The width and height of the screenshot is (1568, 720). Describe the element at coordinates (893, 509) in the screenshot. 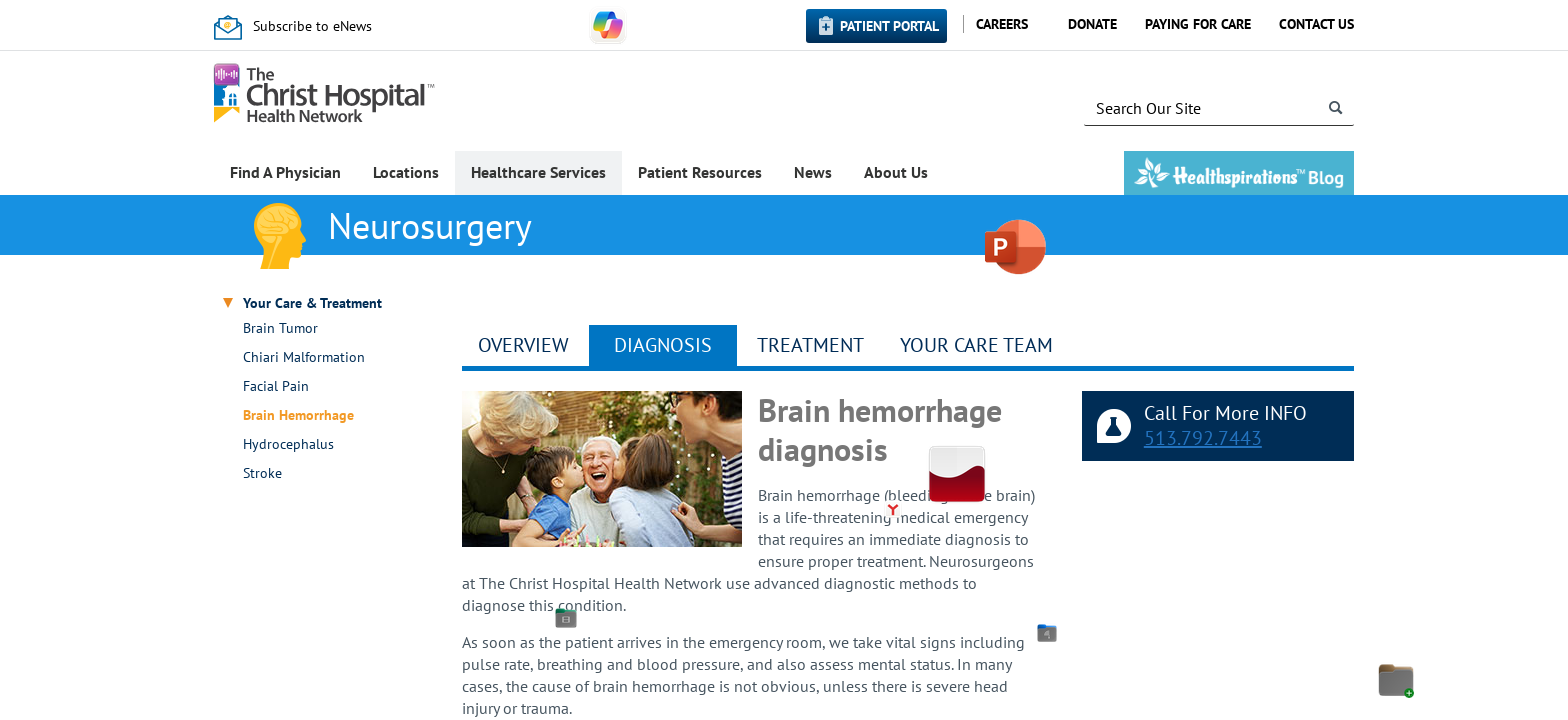

I see `open yandex browser` at that location.